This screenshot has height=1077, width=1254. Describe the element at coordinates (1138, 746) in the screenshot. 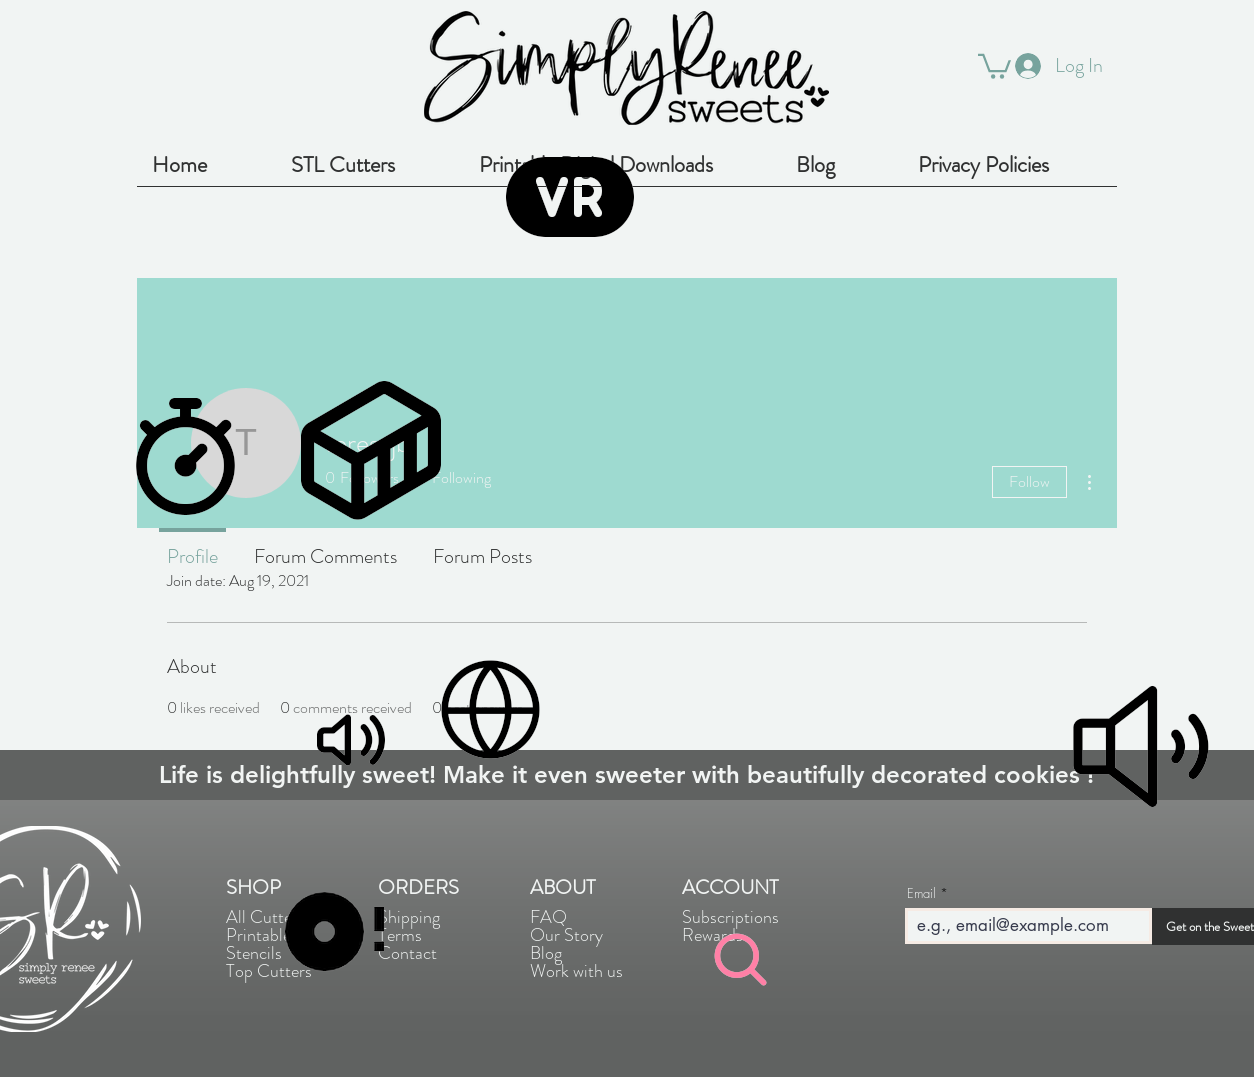

I see `volume is set to high` at that location.